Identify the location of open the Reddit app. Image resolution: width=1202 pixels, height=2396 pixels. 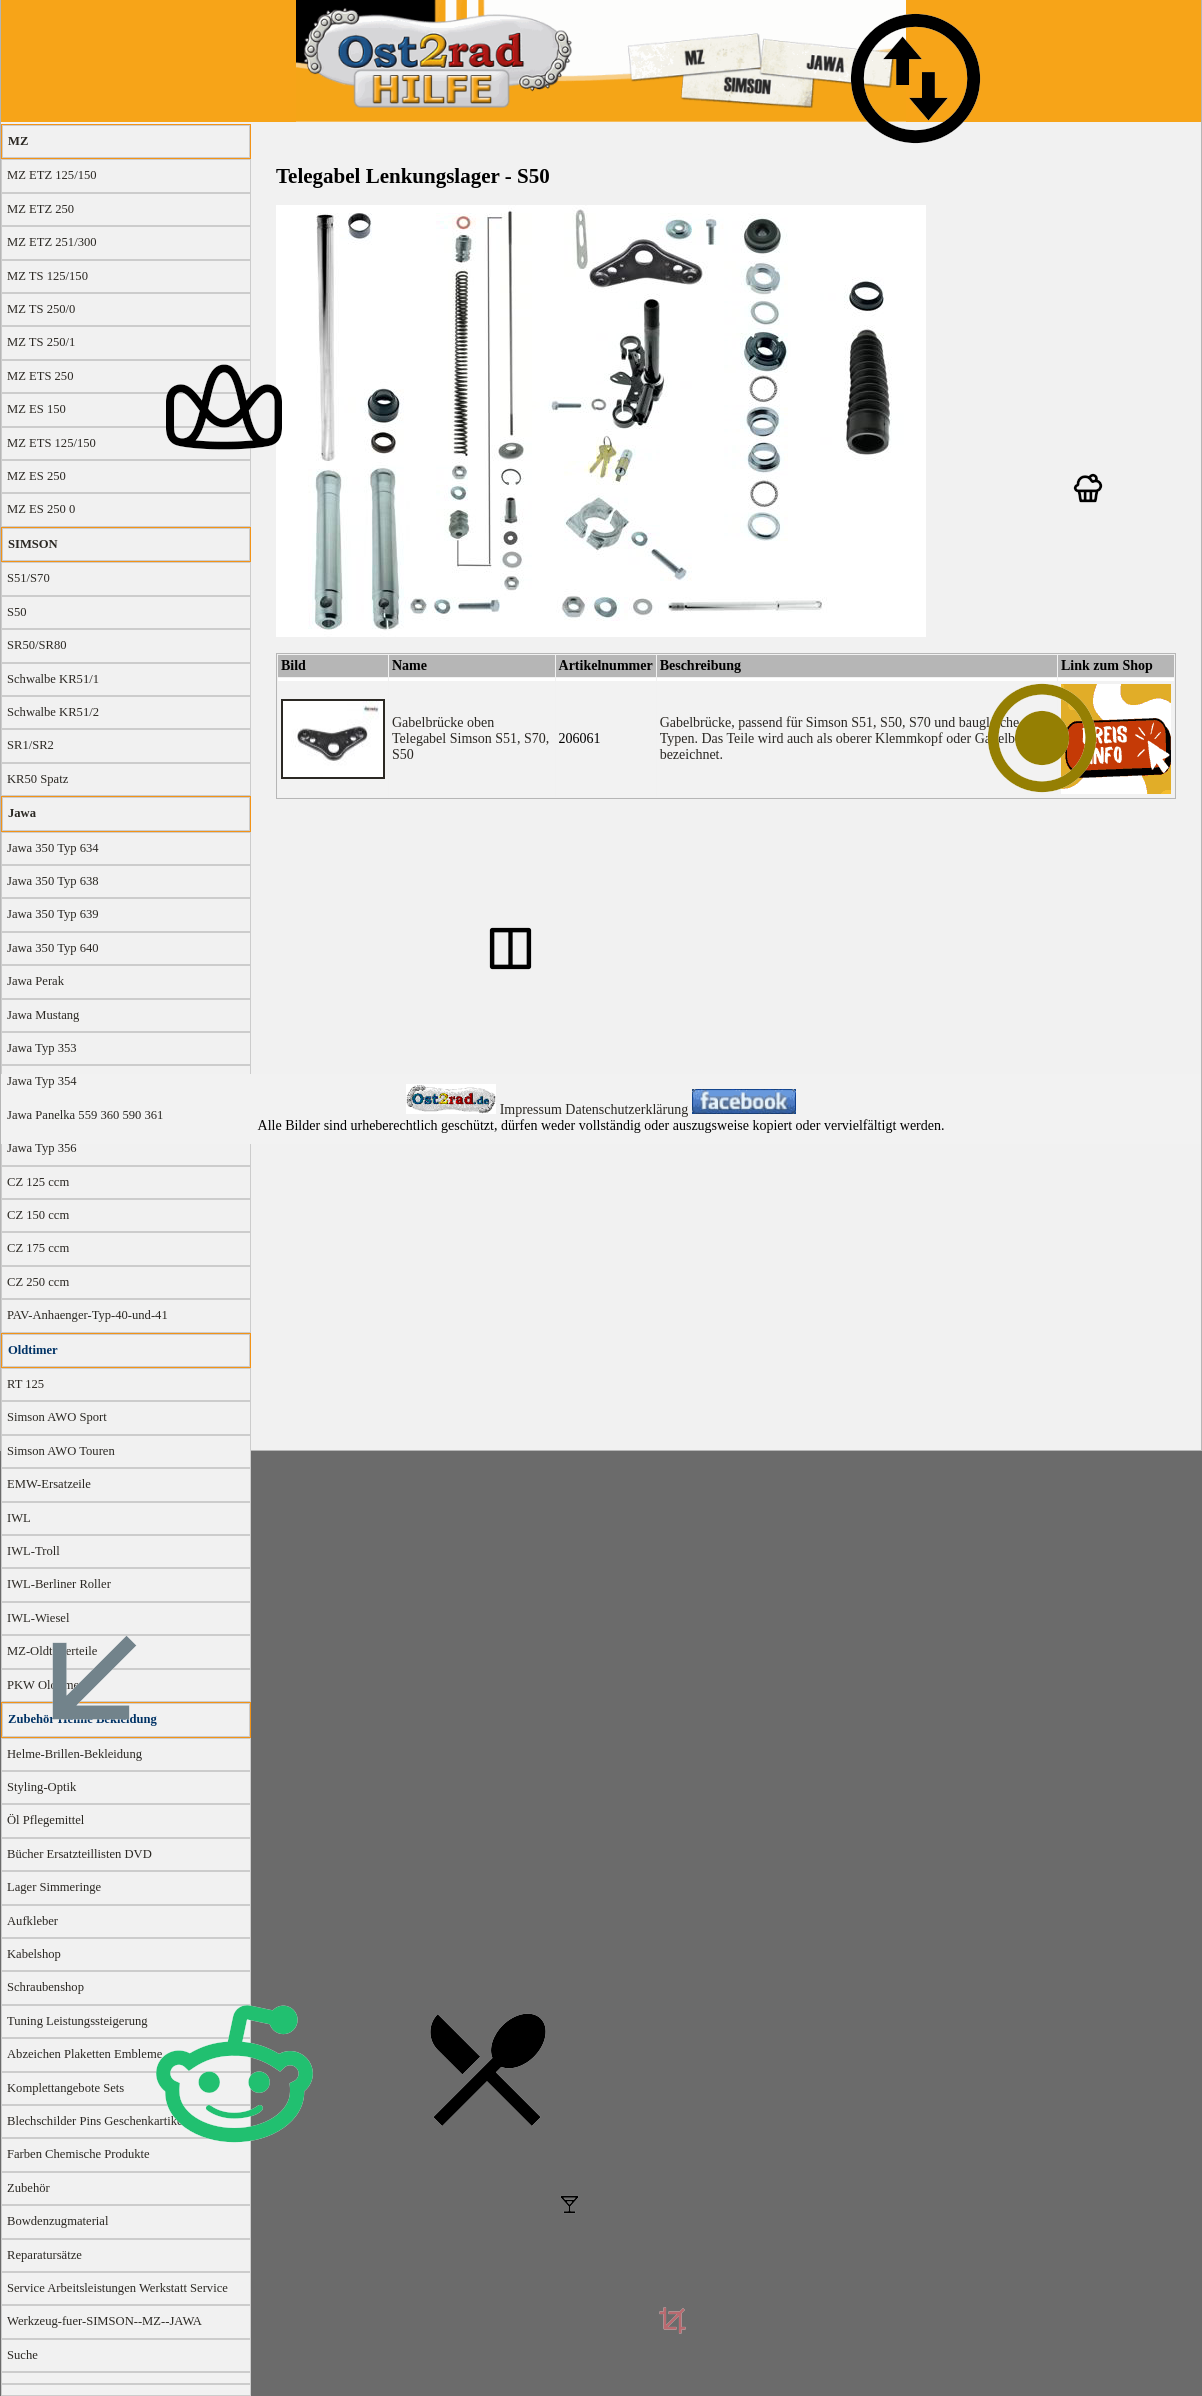
(234, 2071).